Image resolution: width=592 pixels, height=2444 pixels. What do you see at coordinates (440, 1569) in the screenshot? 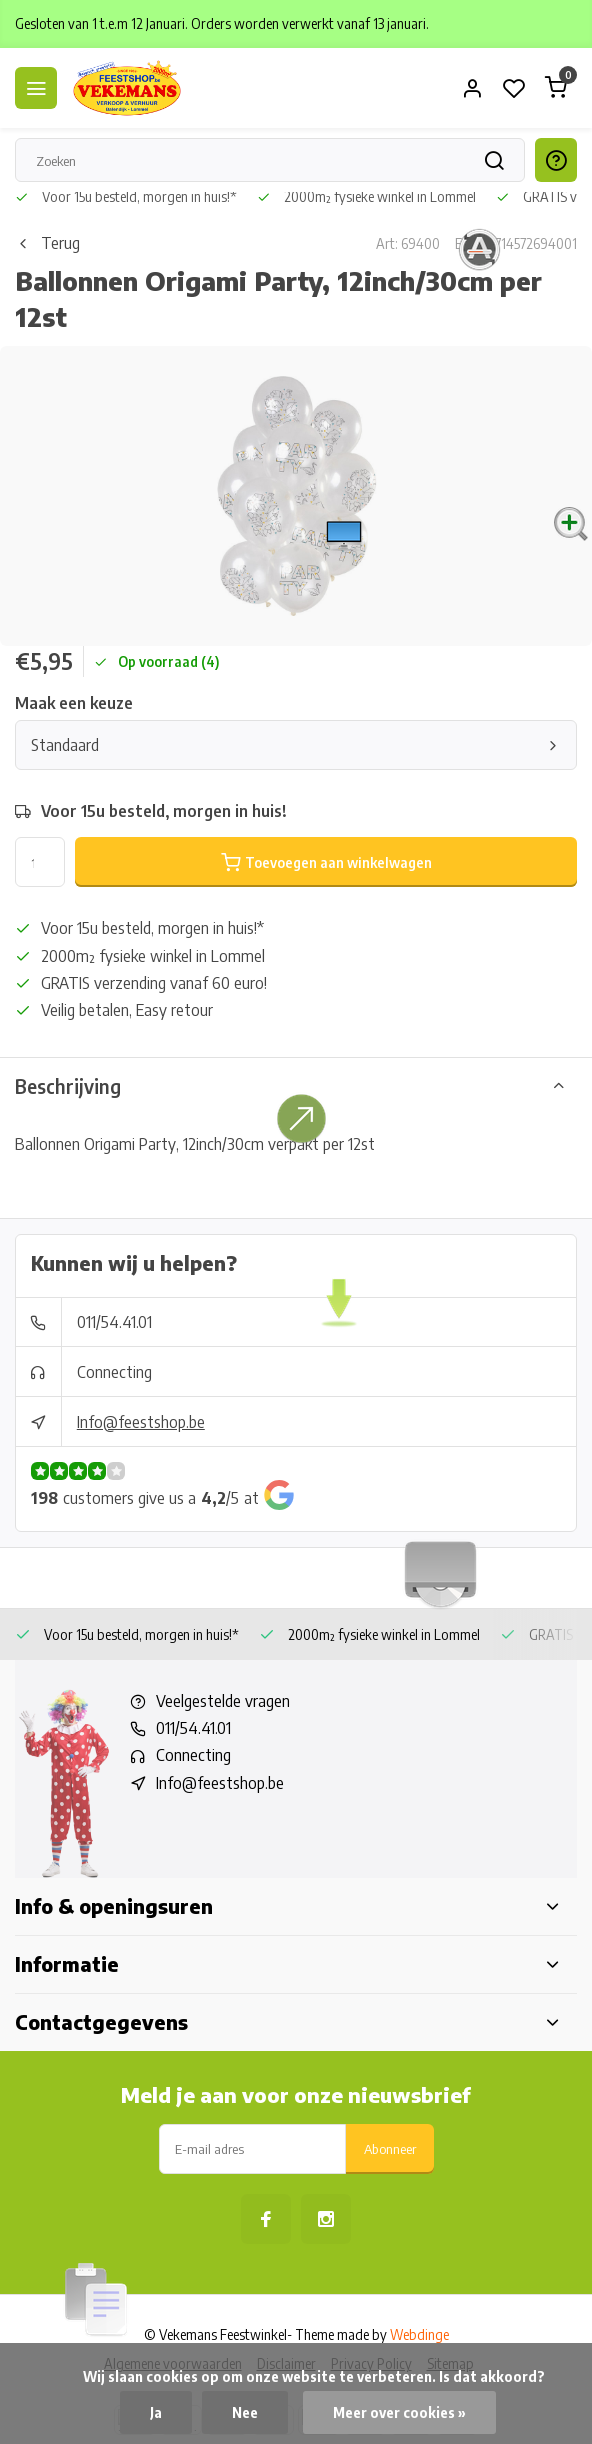
I see `access optical drive or CD/DVD reader` at bounding box center [440, 1569].